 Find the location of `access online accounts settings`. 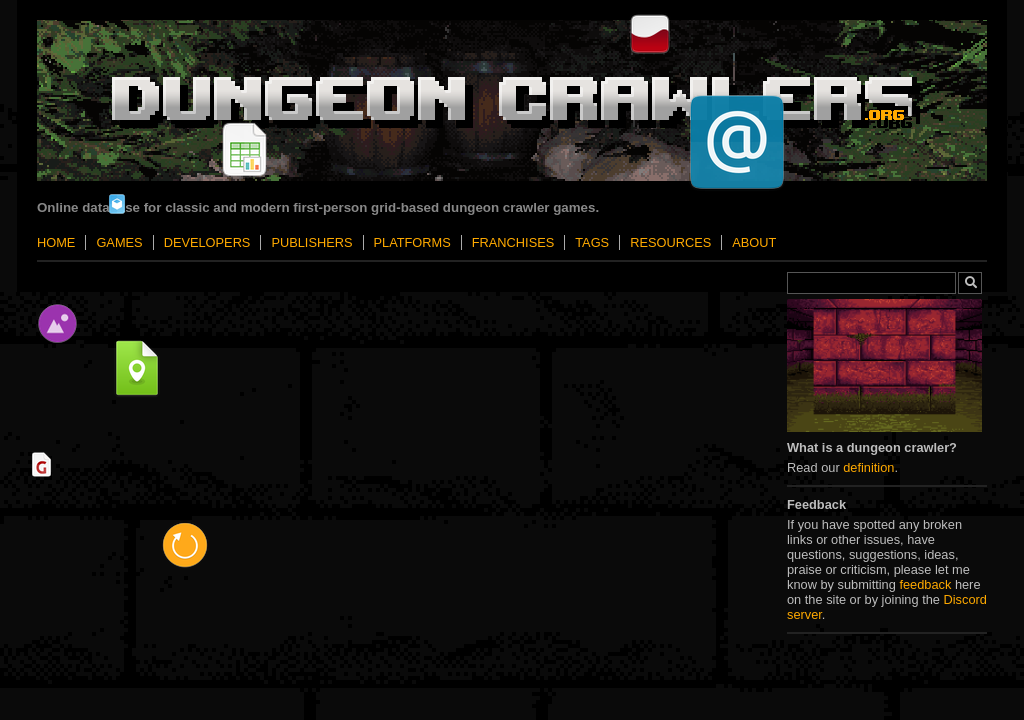

access online accounts settings is located at coordinates (737, 142).